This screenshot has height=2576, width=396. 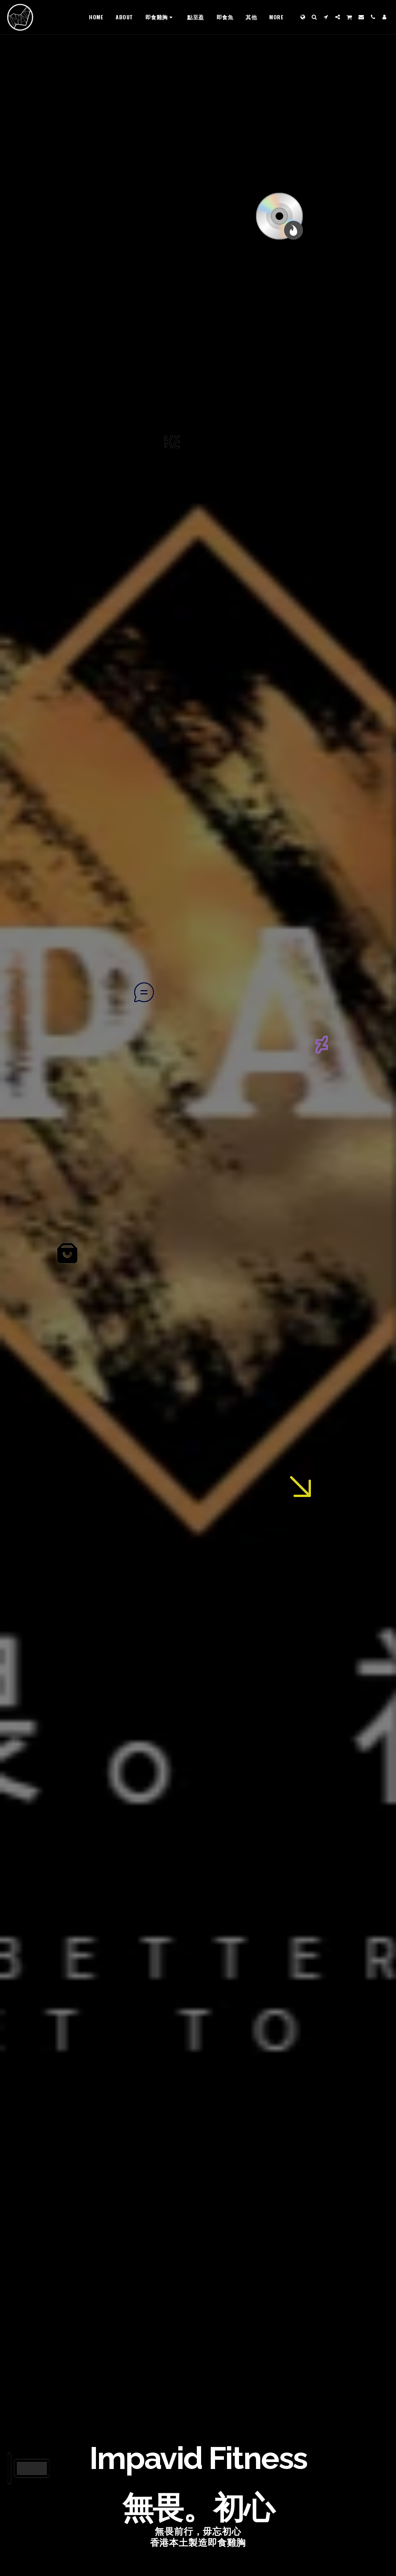 I want to click on view your shopping bag, so click(x=67, y=1253).